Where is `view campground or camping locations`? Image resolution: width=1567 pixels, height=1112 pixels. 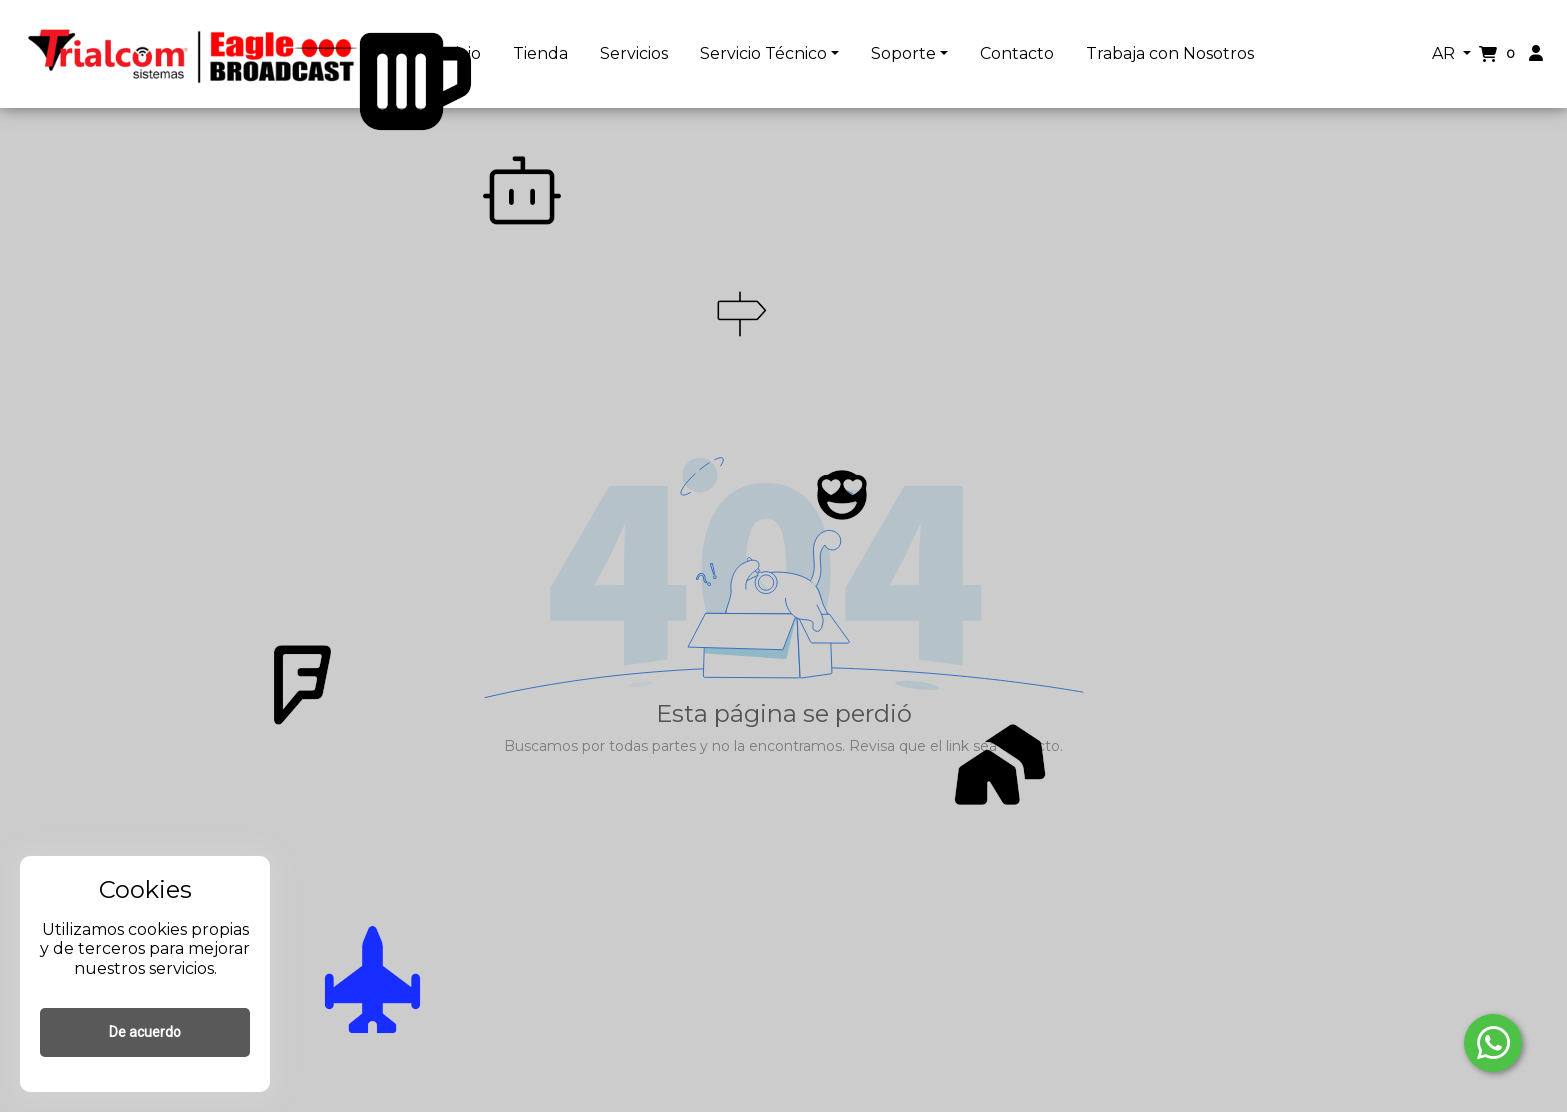 view campground or camping locations is located at coordinates (1000, 764).